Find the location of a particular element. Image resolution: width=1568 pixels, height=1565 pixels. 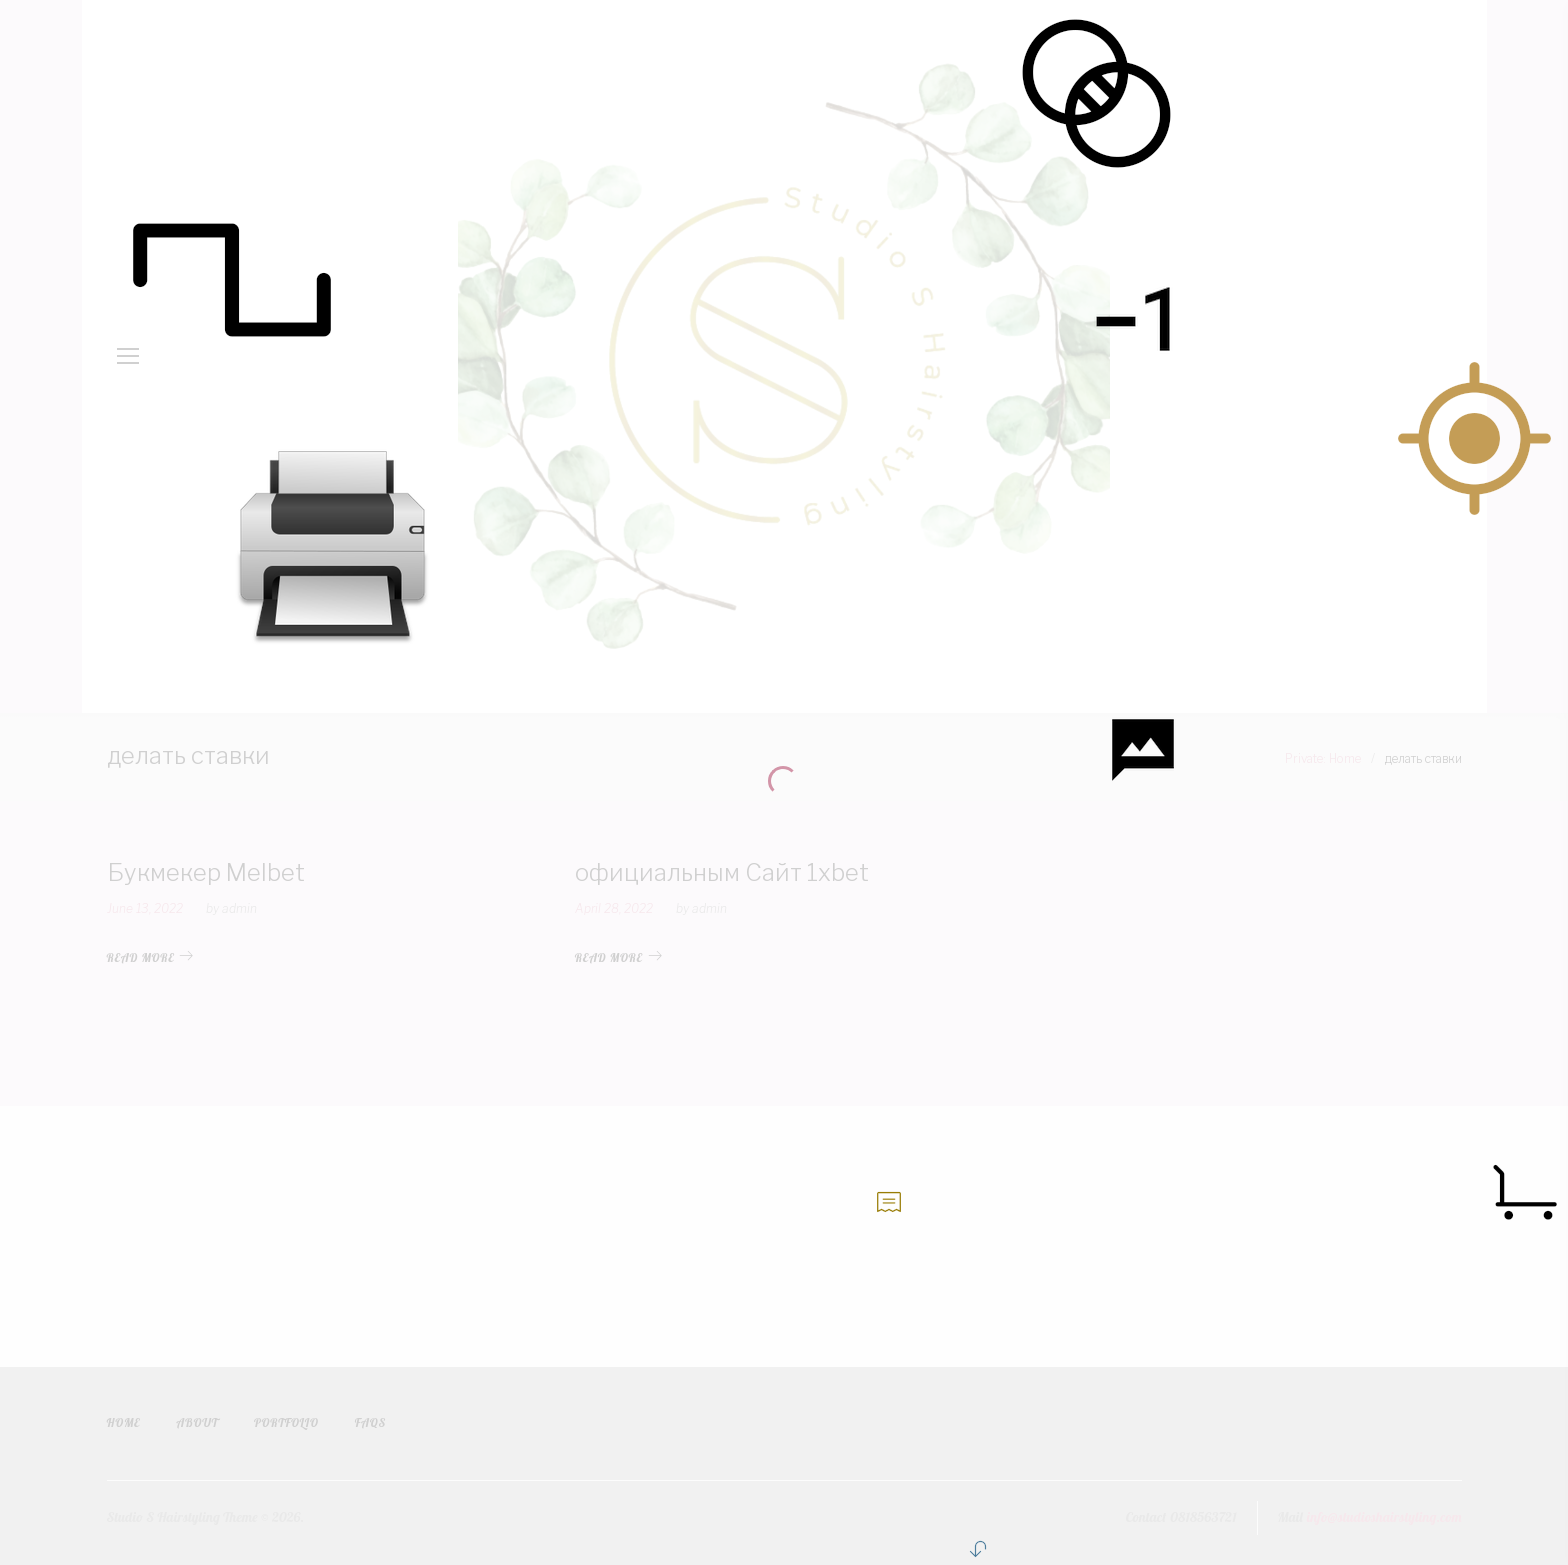

access printer settings and preferences is located at coordinates (332, 545).